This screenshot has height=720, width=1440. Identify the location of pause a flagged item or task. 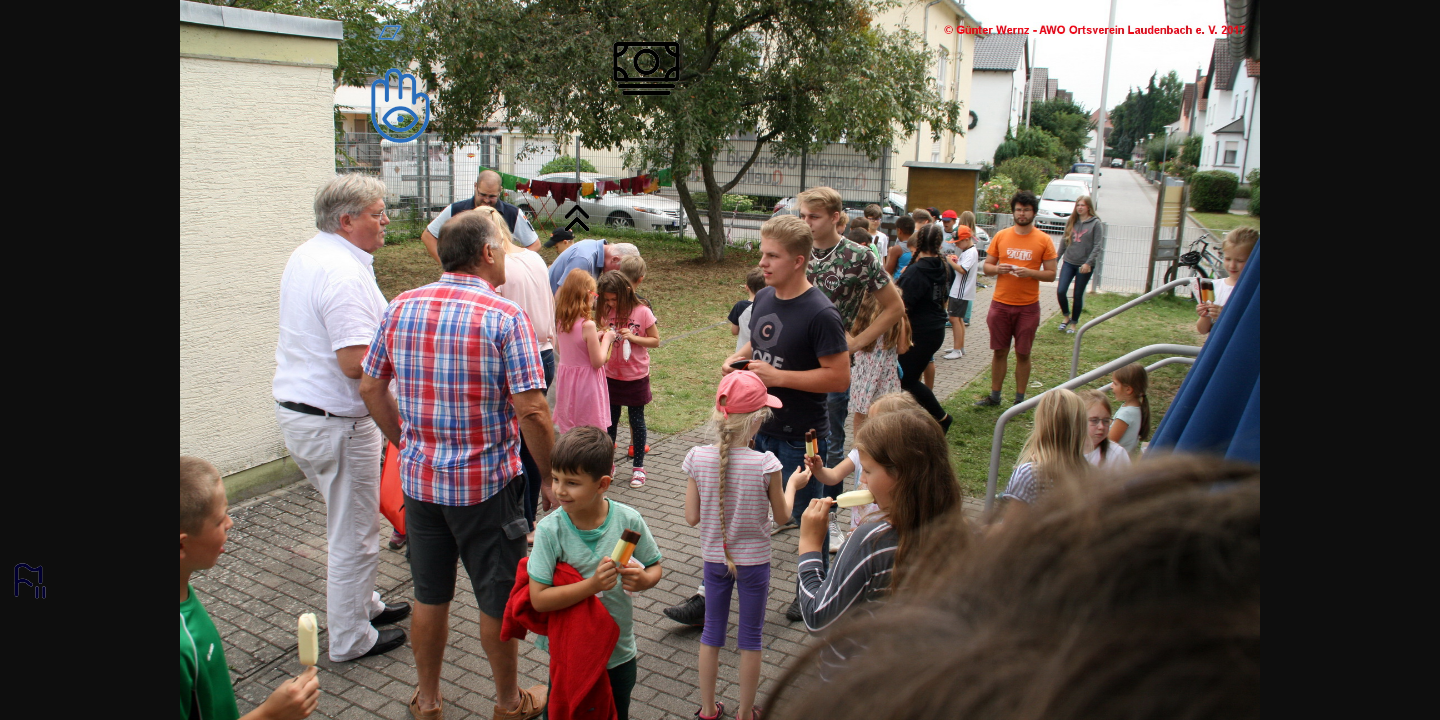
(28, 579).